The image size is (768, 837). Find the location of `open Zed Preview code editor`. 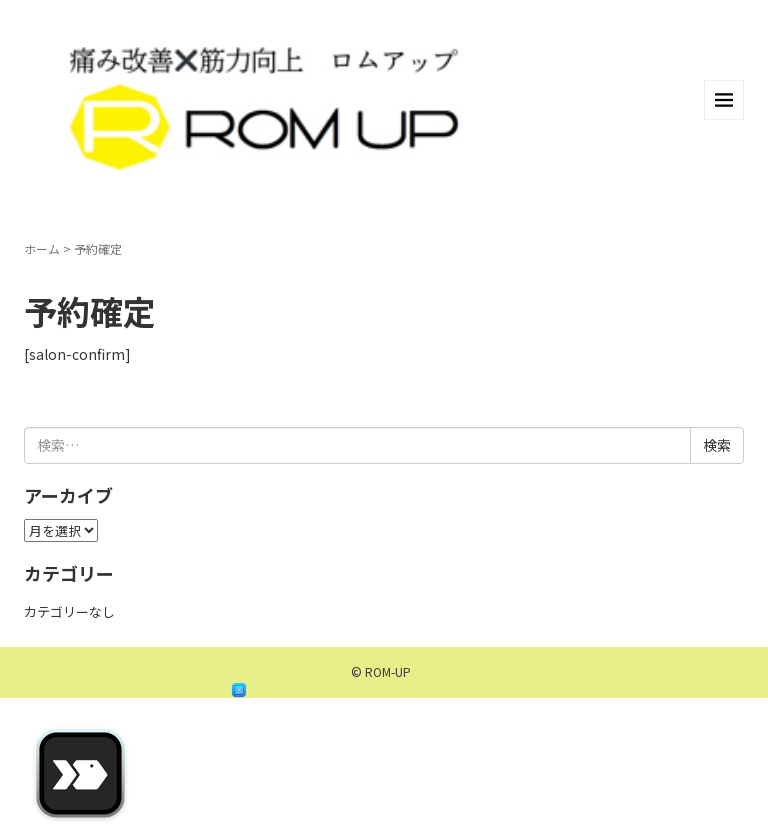

open Zed Preview code editor is located at coordinates (239, 690).